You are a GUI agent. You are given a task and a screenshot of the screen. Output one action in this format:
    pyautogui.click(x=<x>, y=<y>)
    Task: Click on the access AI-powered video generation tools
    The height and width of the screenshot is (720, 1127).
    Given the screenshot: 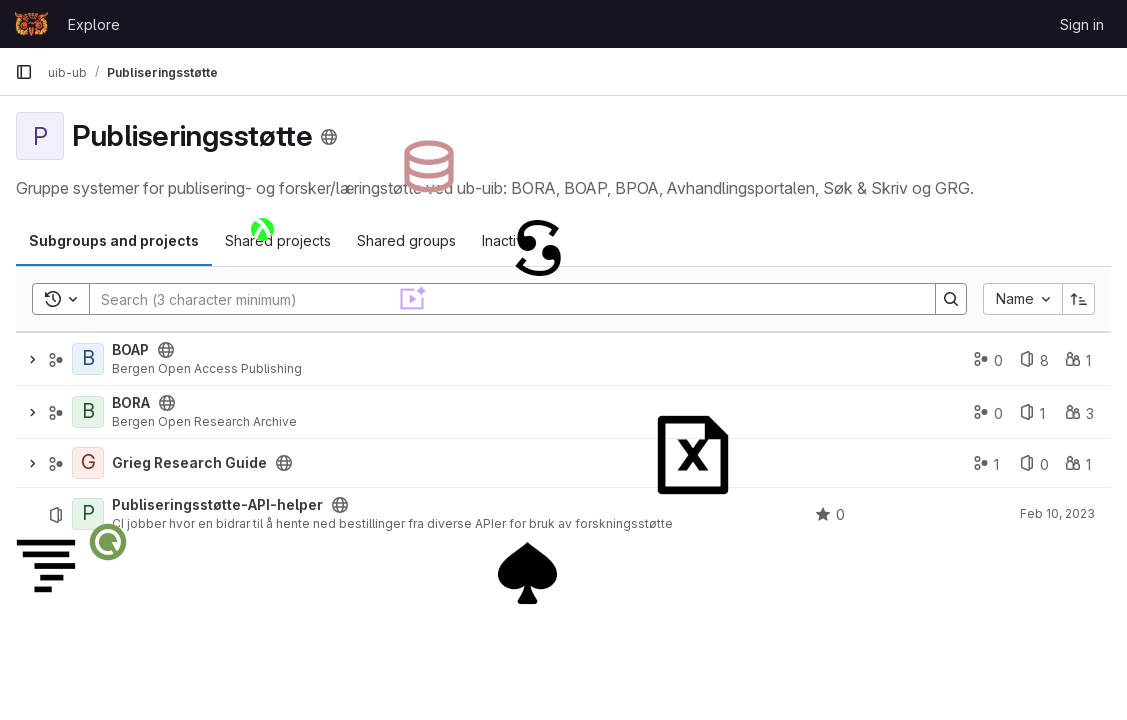 What is the action you would take?
    pyautogui.click(x=412, y=299)
    